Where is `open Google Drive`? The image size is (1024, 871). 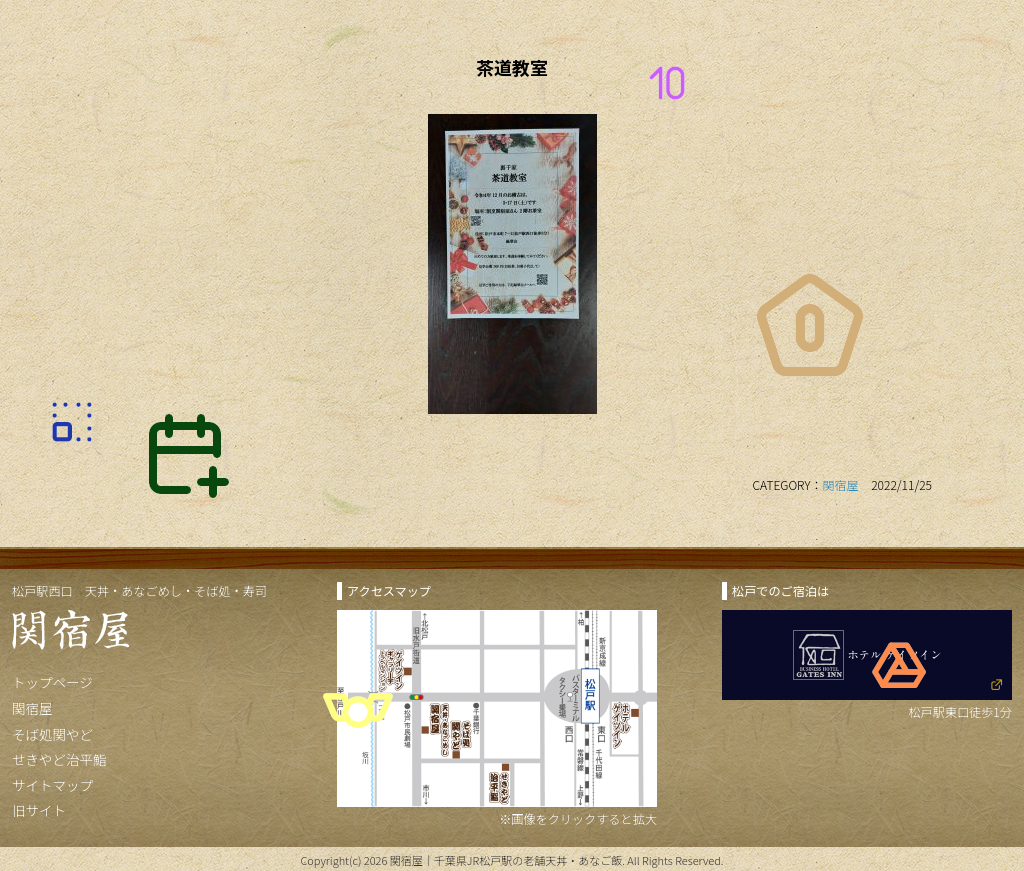 open Google Drive is located at coordinates (899, 664).